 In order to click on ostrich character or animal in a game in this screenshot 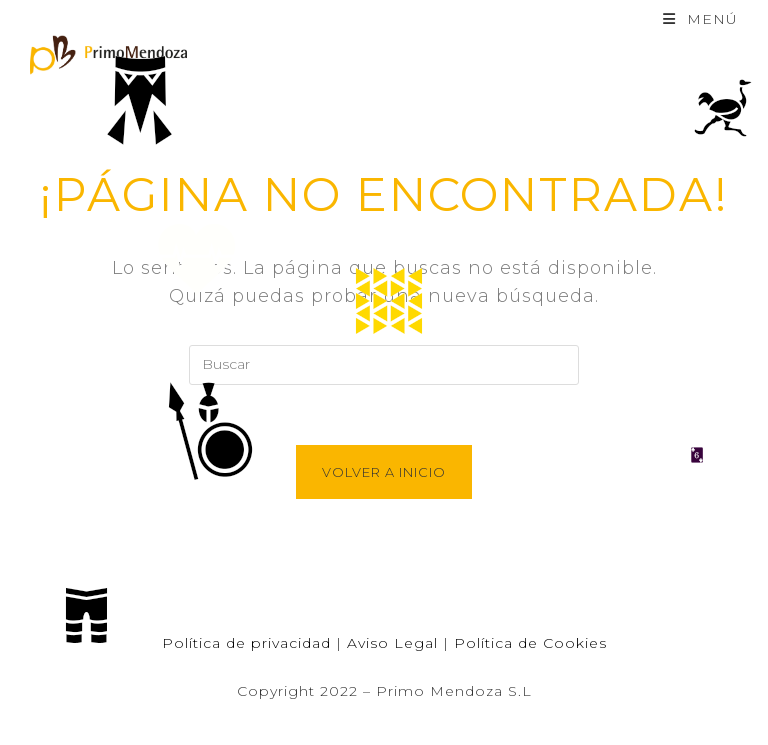, I will do `click(723, 108)`.